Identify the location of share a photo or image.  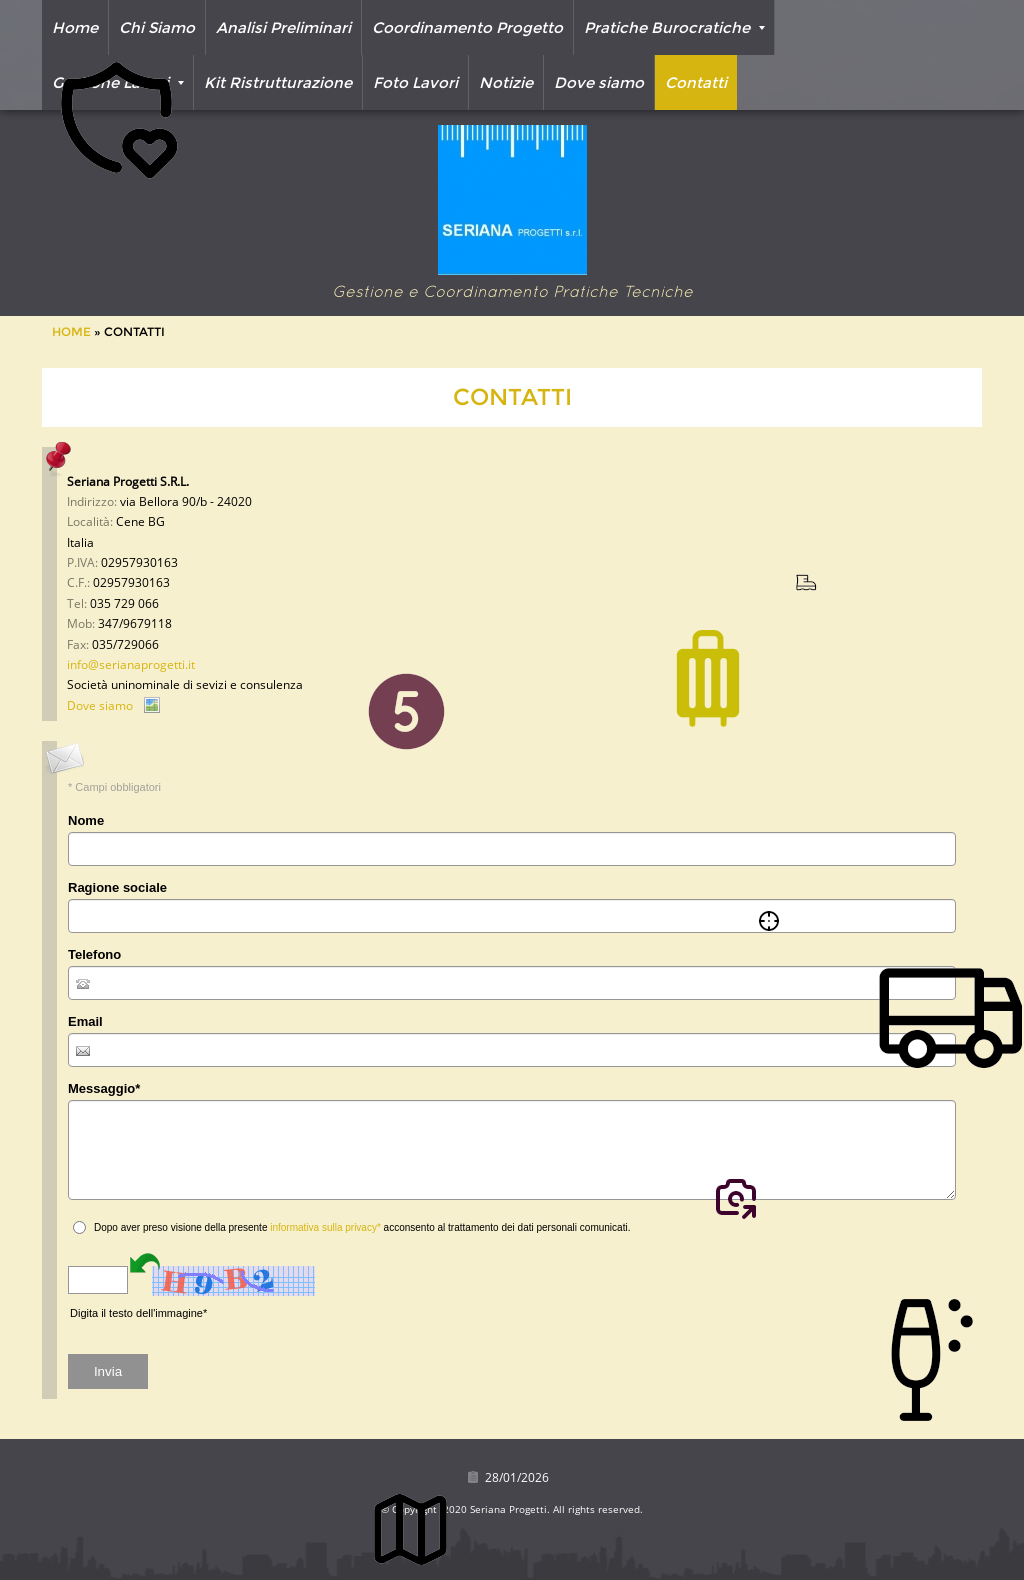
(736, 1197).